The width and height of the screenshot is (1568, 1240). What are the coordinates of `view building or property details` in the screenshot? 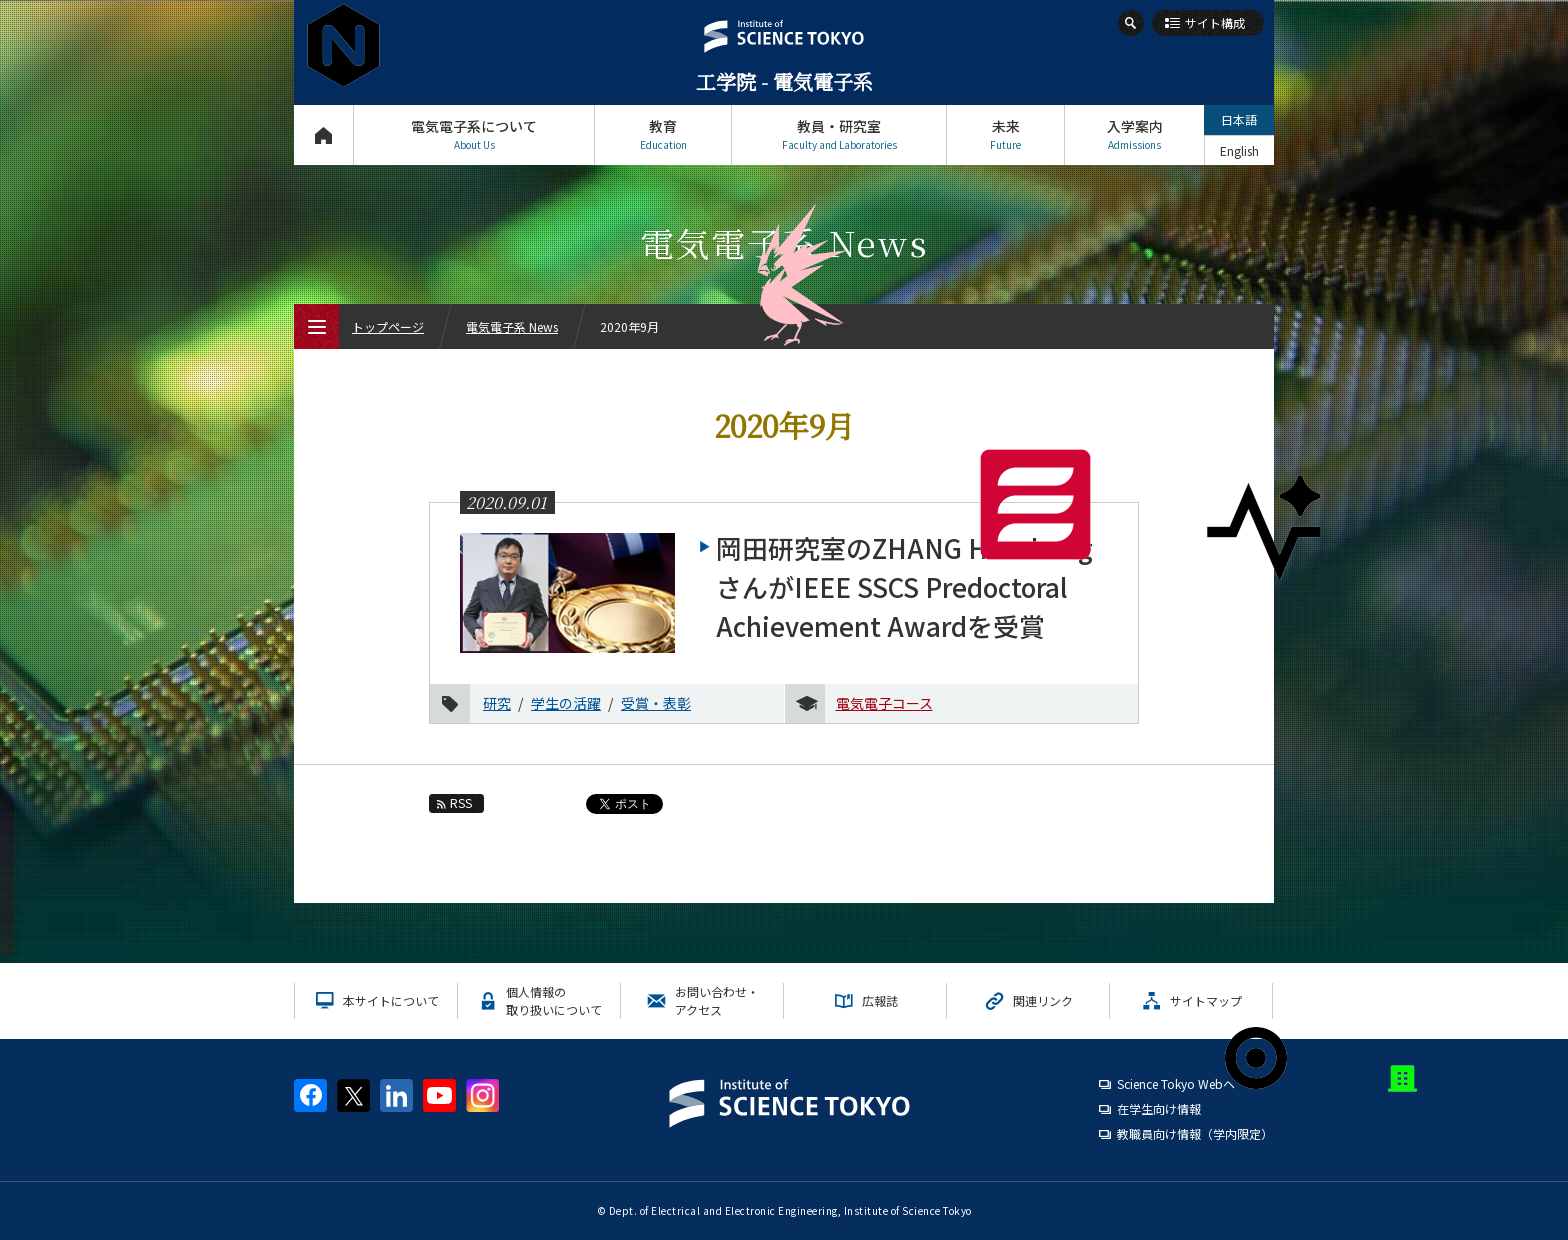 It's located at (1402, 1078).